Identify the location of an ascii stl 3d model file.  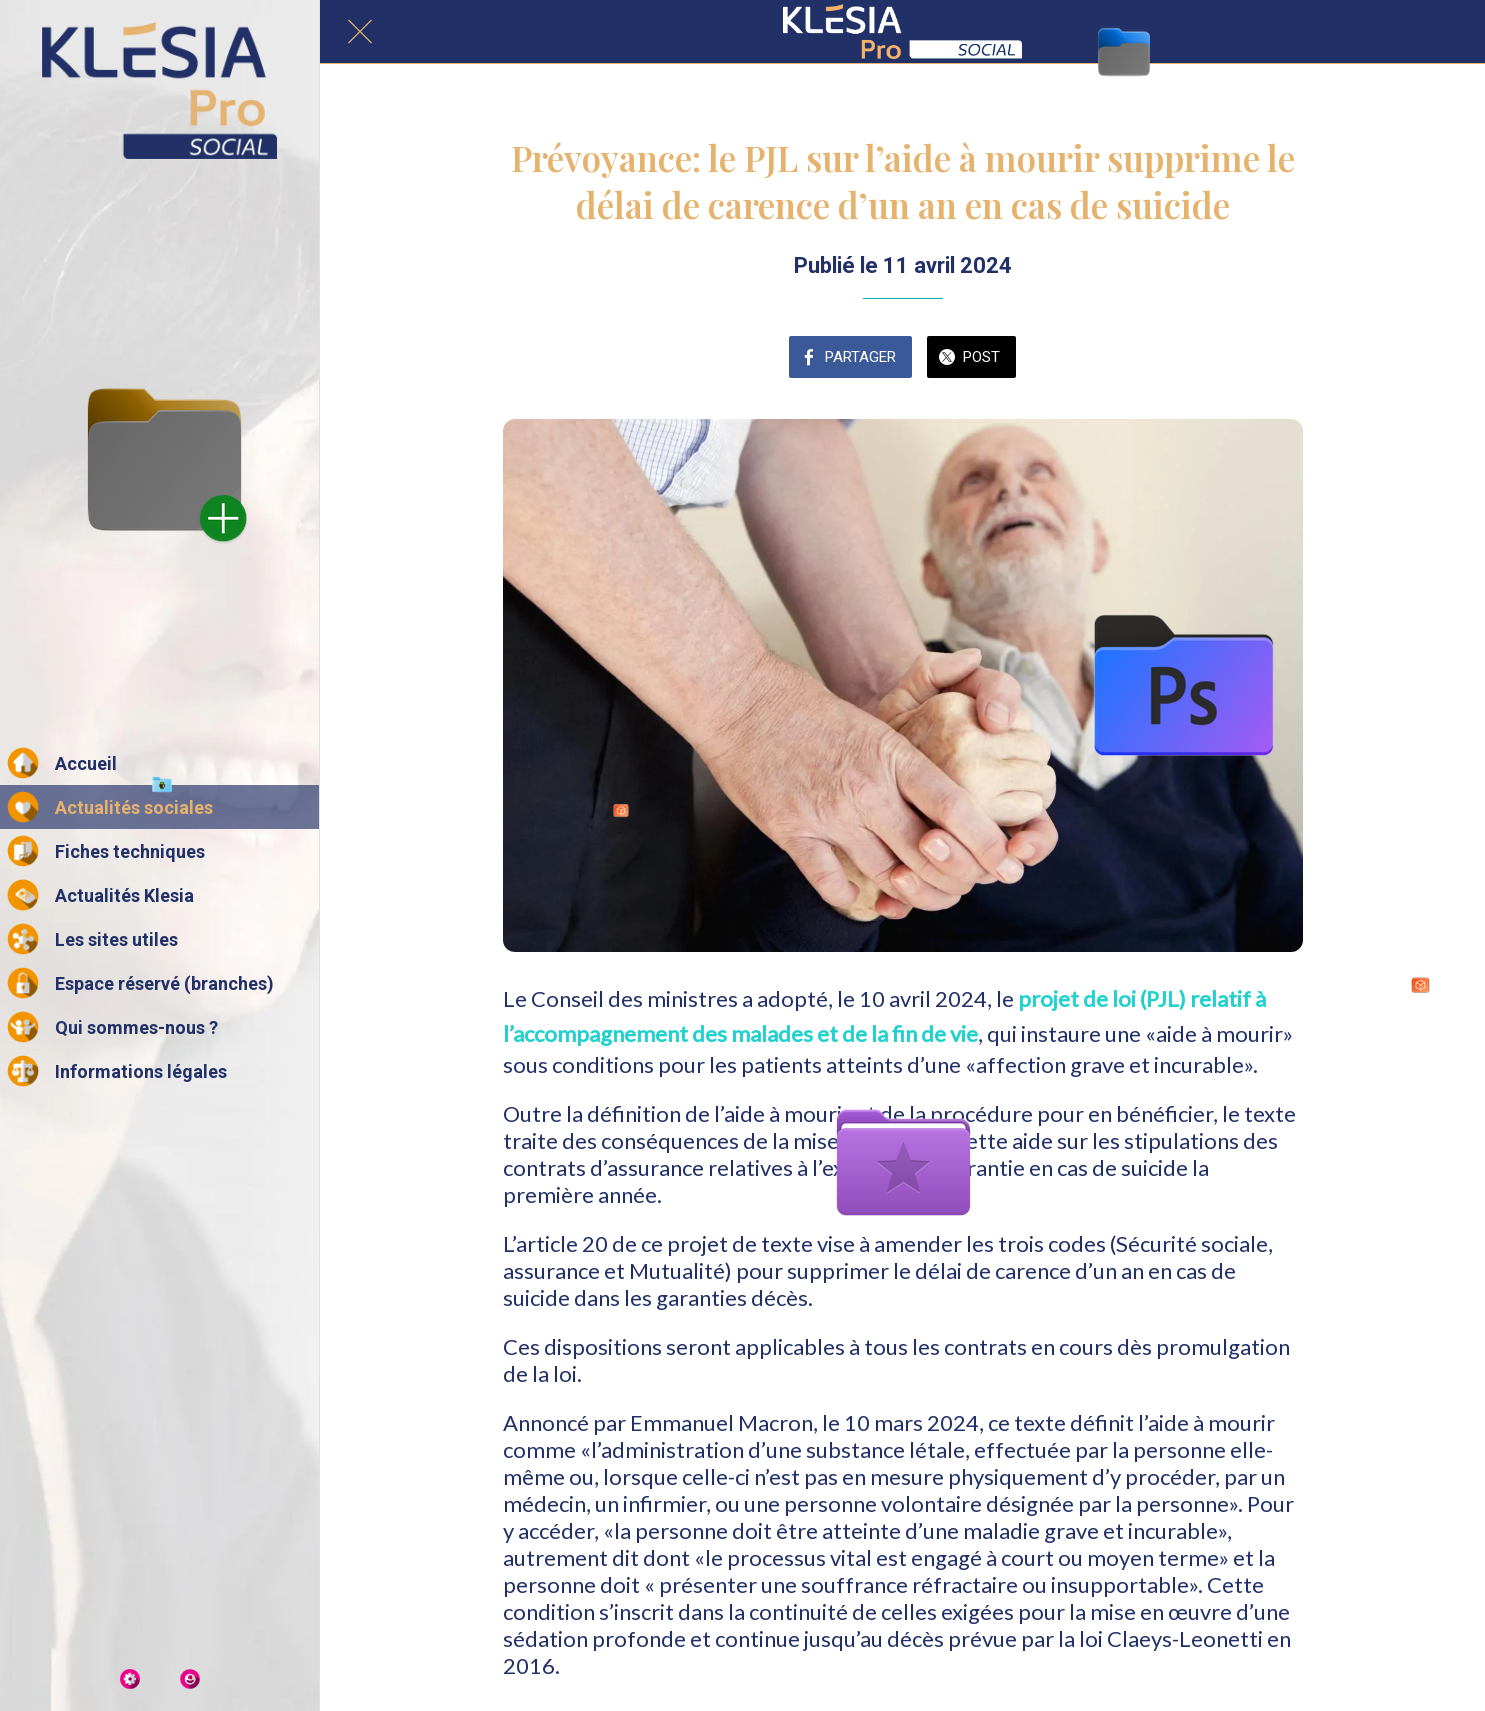
(1420, 984).